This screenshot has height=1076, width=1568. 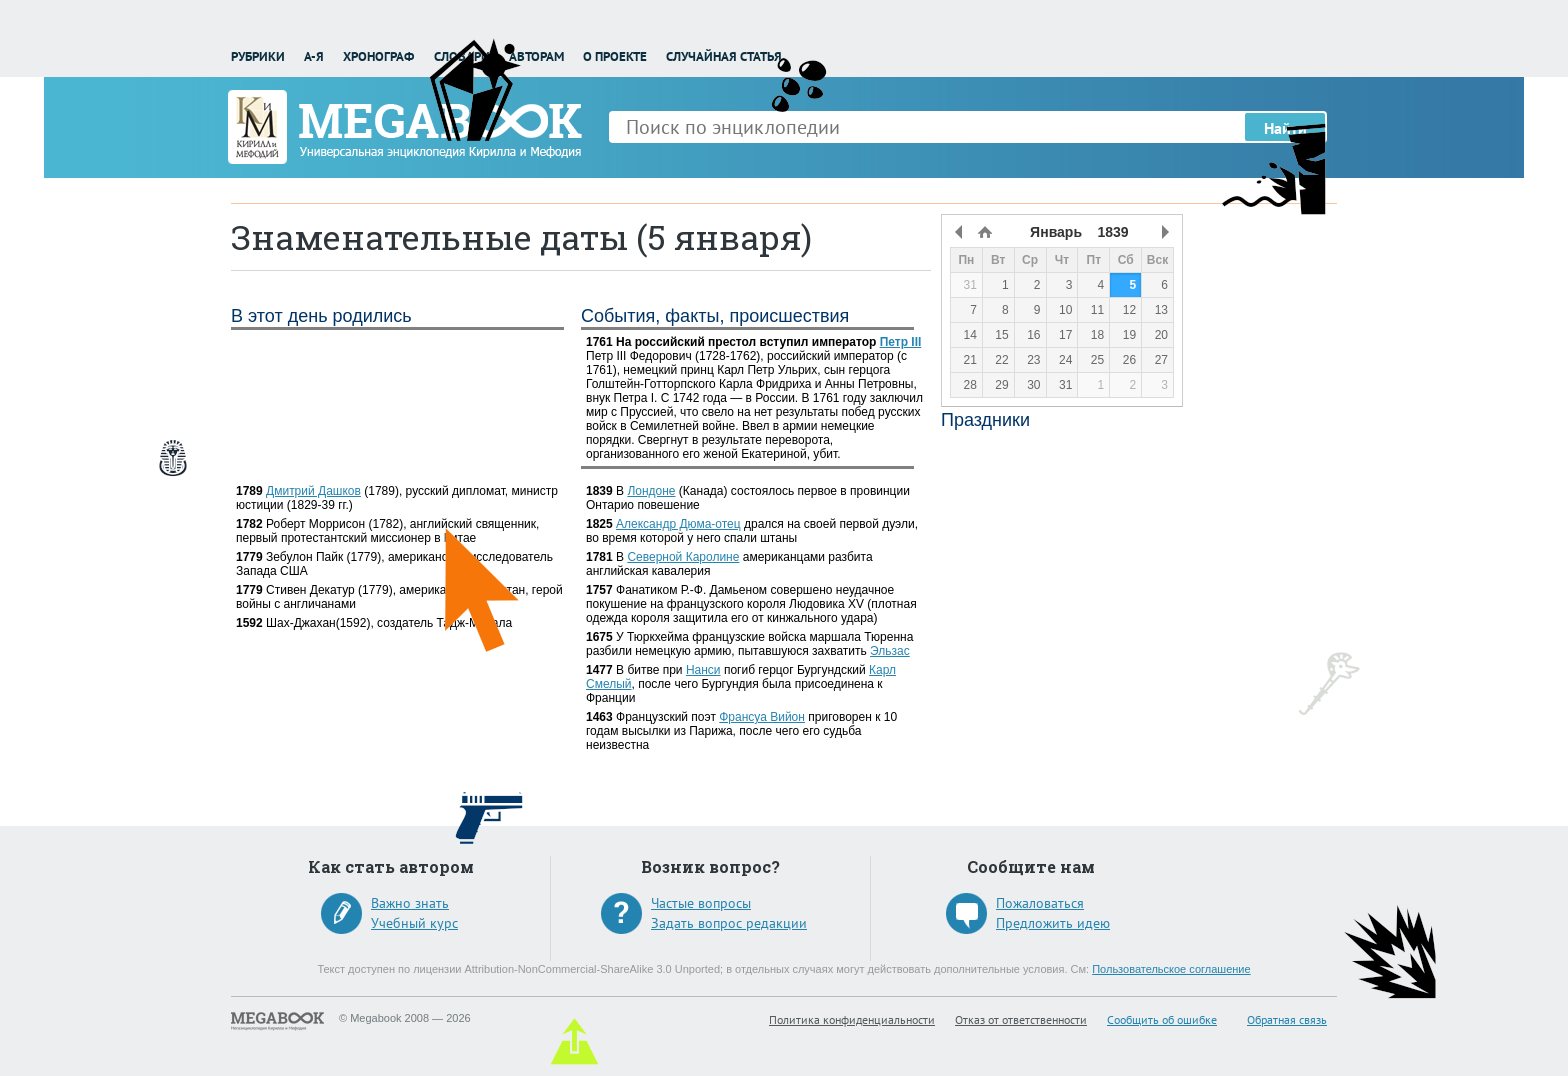 What do you see at coordinates (489, 818) in the screenshot?
I see `access weapons inventory in game` at bounding box center [489, 818].